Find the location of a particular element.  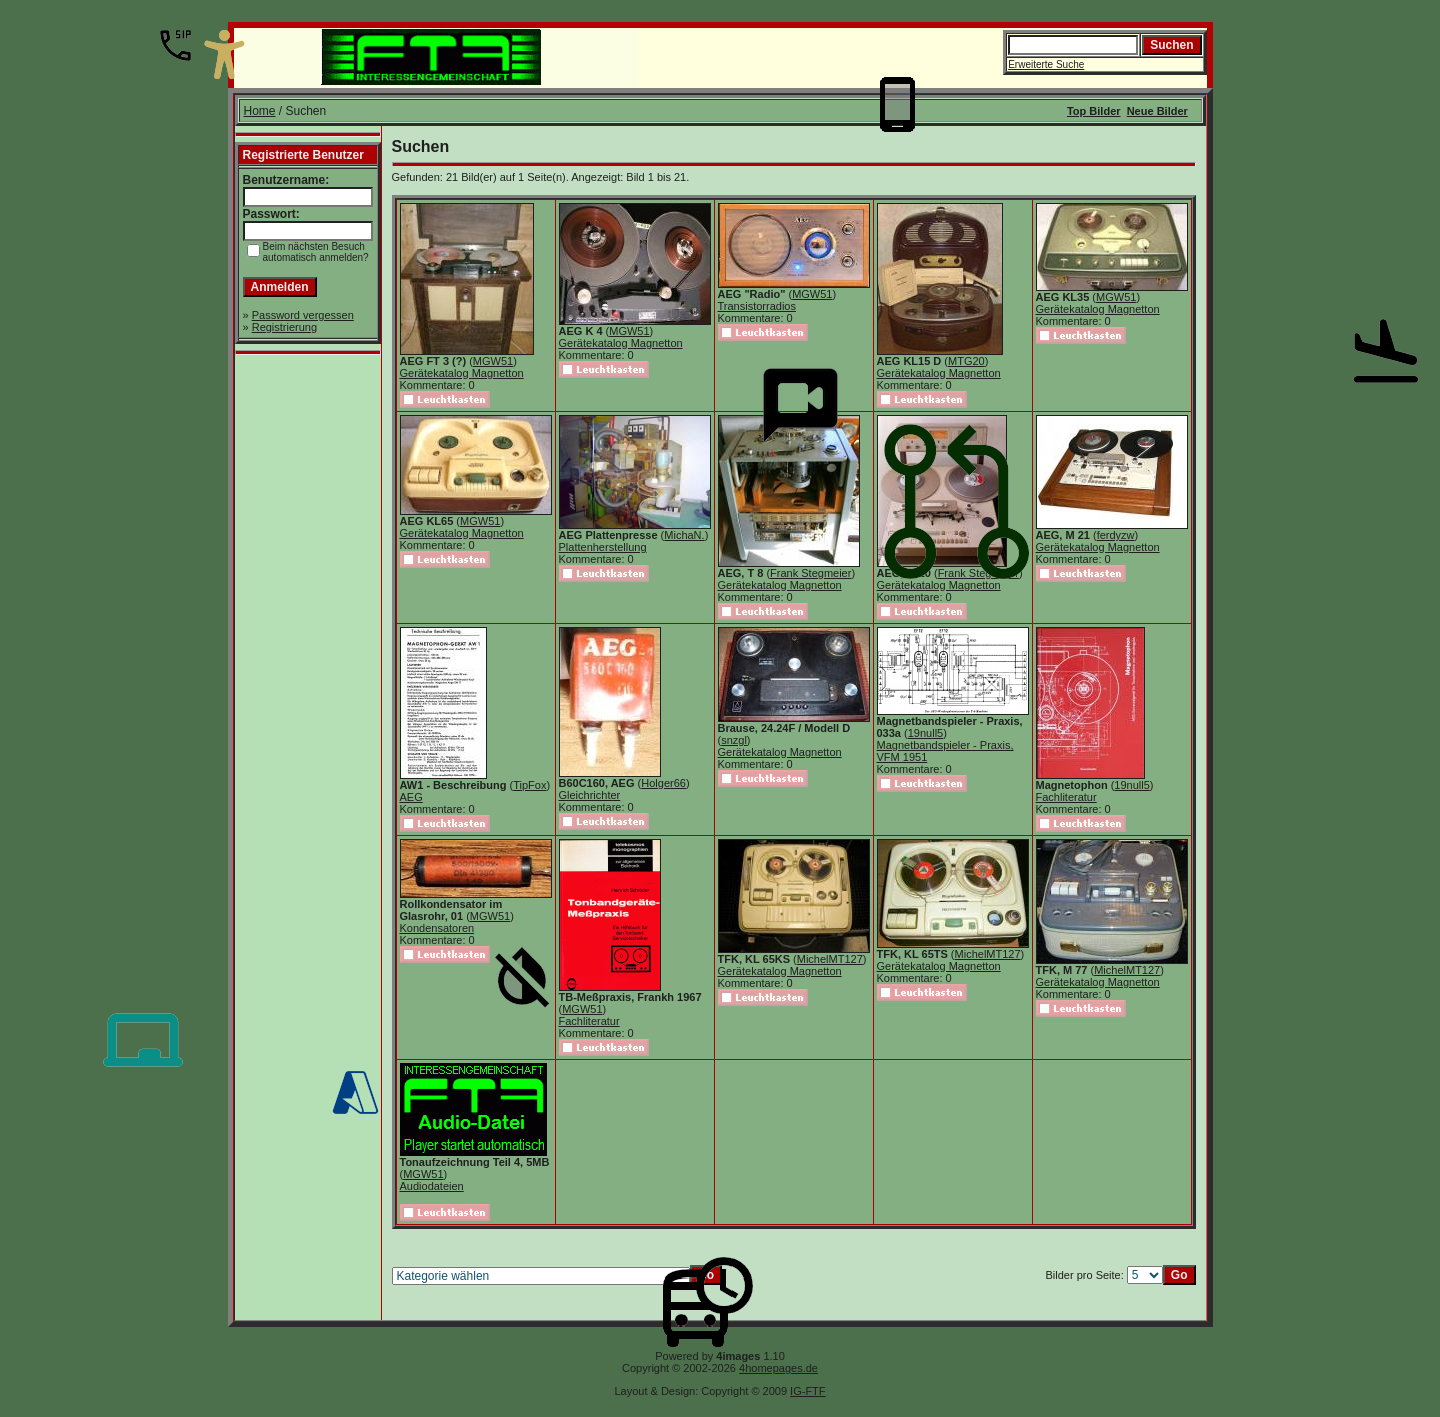

disable color inversion mode is located at coordinates (522, 976).